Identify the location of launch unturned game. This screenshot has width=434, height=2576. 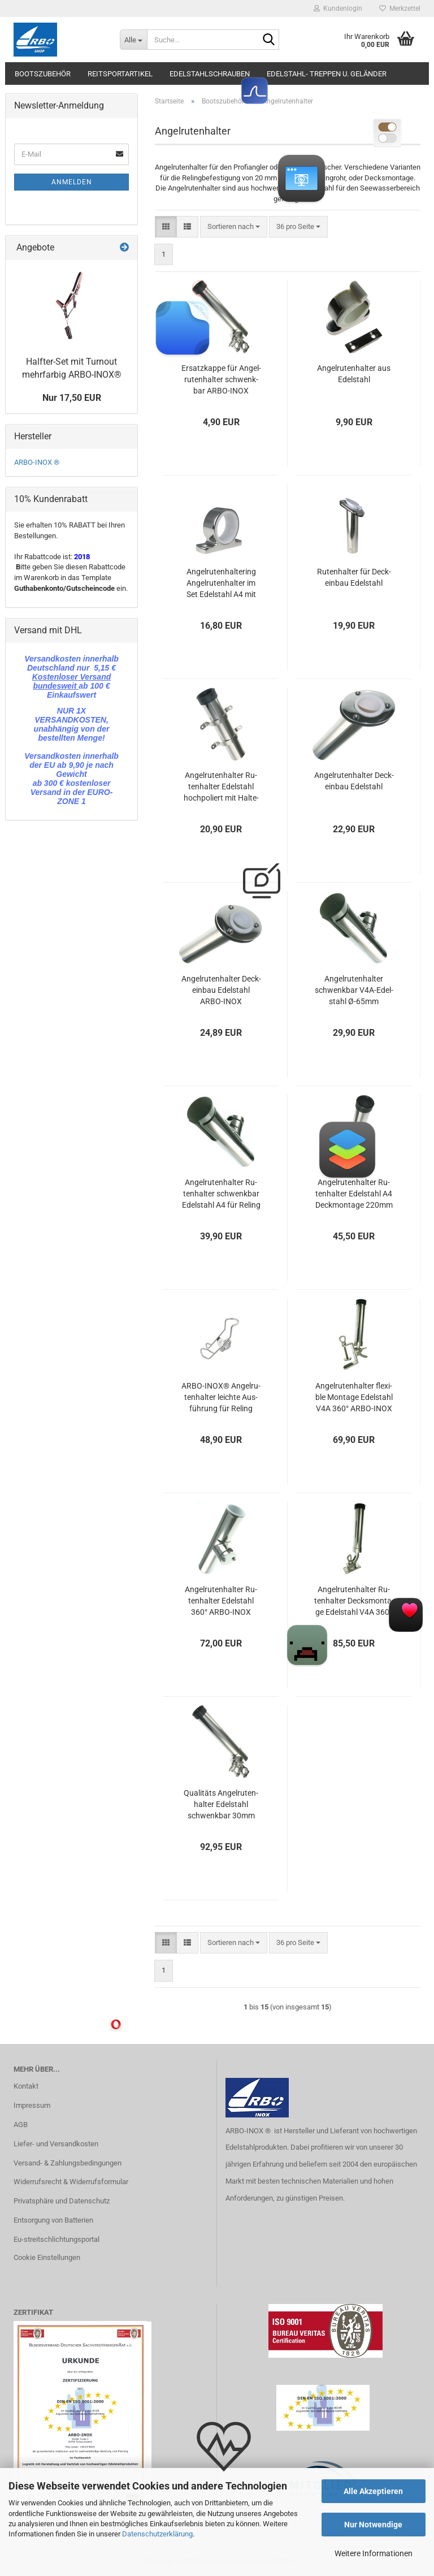
(307, 1645).